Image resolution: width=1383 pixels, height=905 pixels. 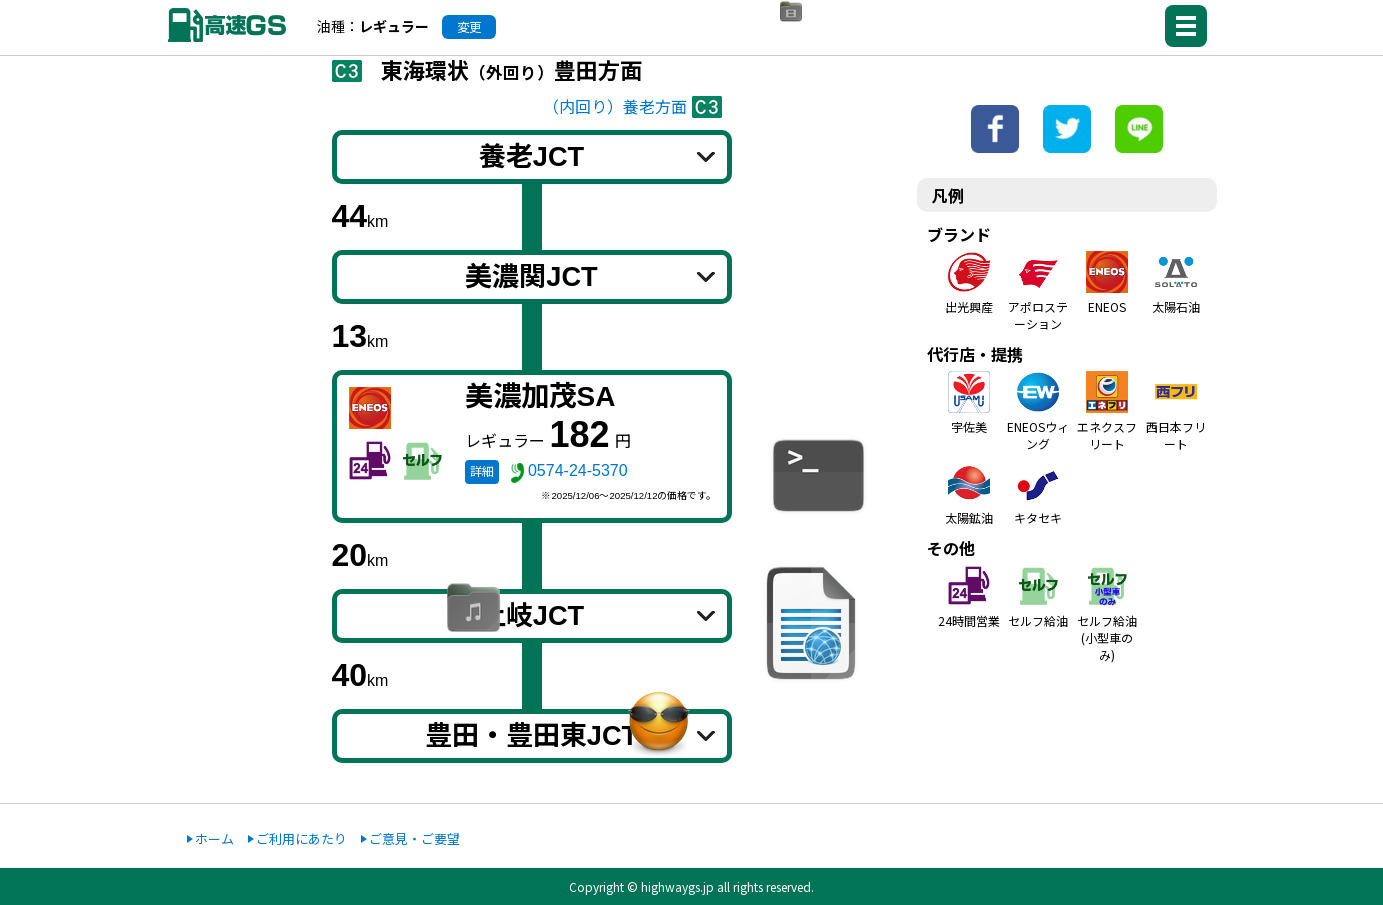 What do you see at coordinates (811, 623) in the screenshot?
I see `open a web template document file` at bounding box center [811, 623].